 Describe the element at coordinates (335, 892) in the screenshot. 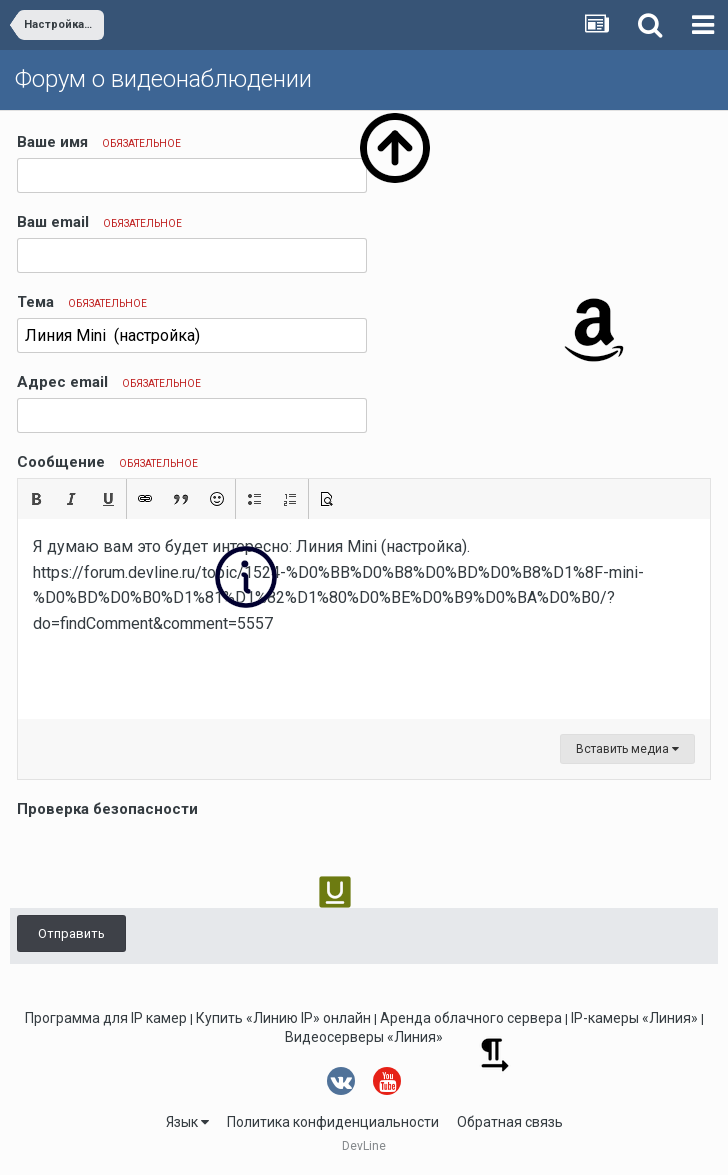

I see `apply underline formatting to selected text` at that location.